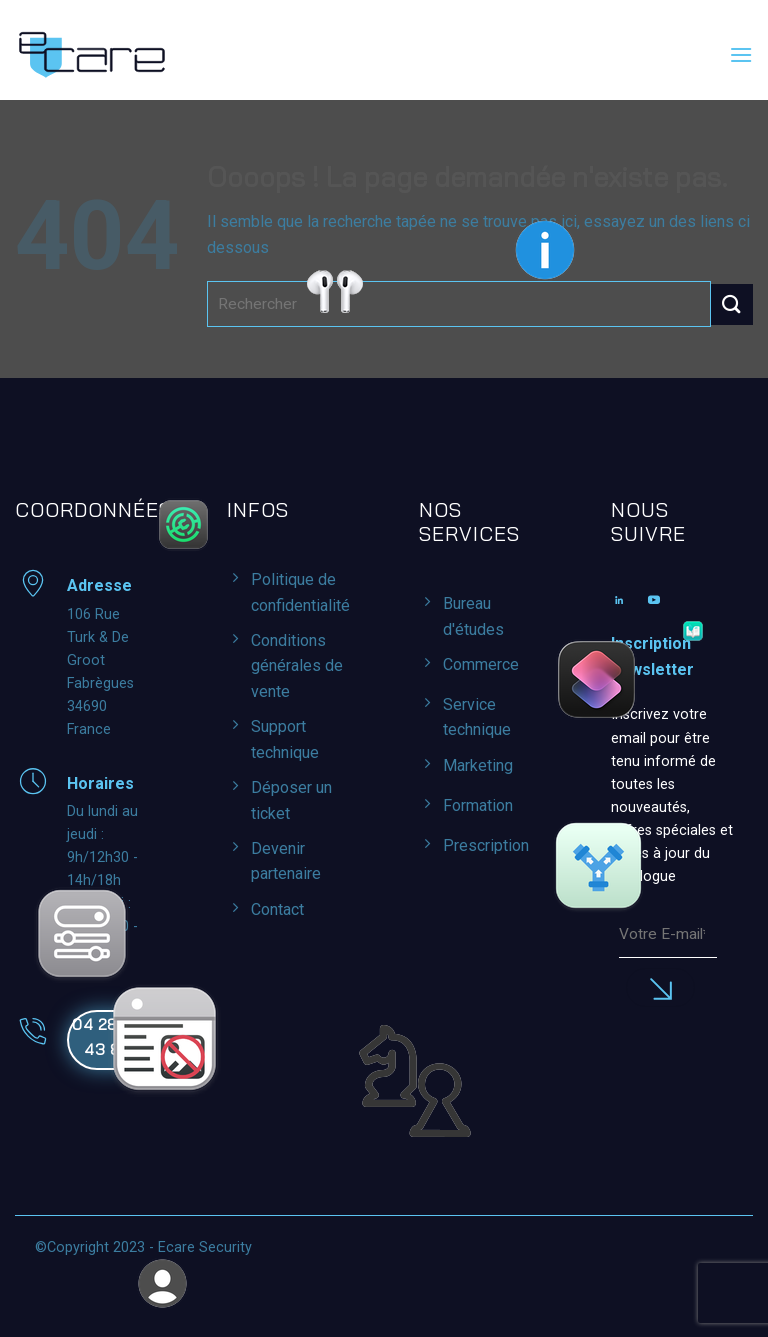 The width and height of the screenshot is (768, 1337). What do you see at coordinates (693, 631) in the screenshot?
I see `open foliate e-book reader app` at bounding box center [693, 631].